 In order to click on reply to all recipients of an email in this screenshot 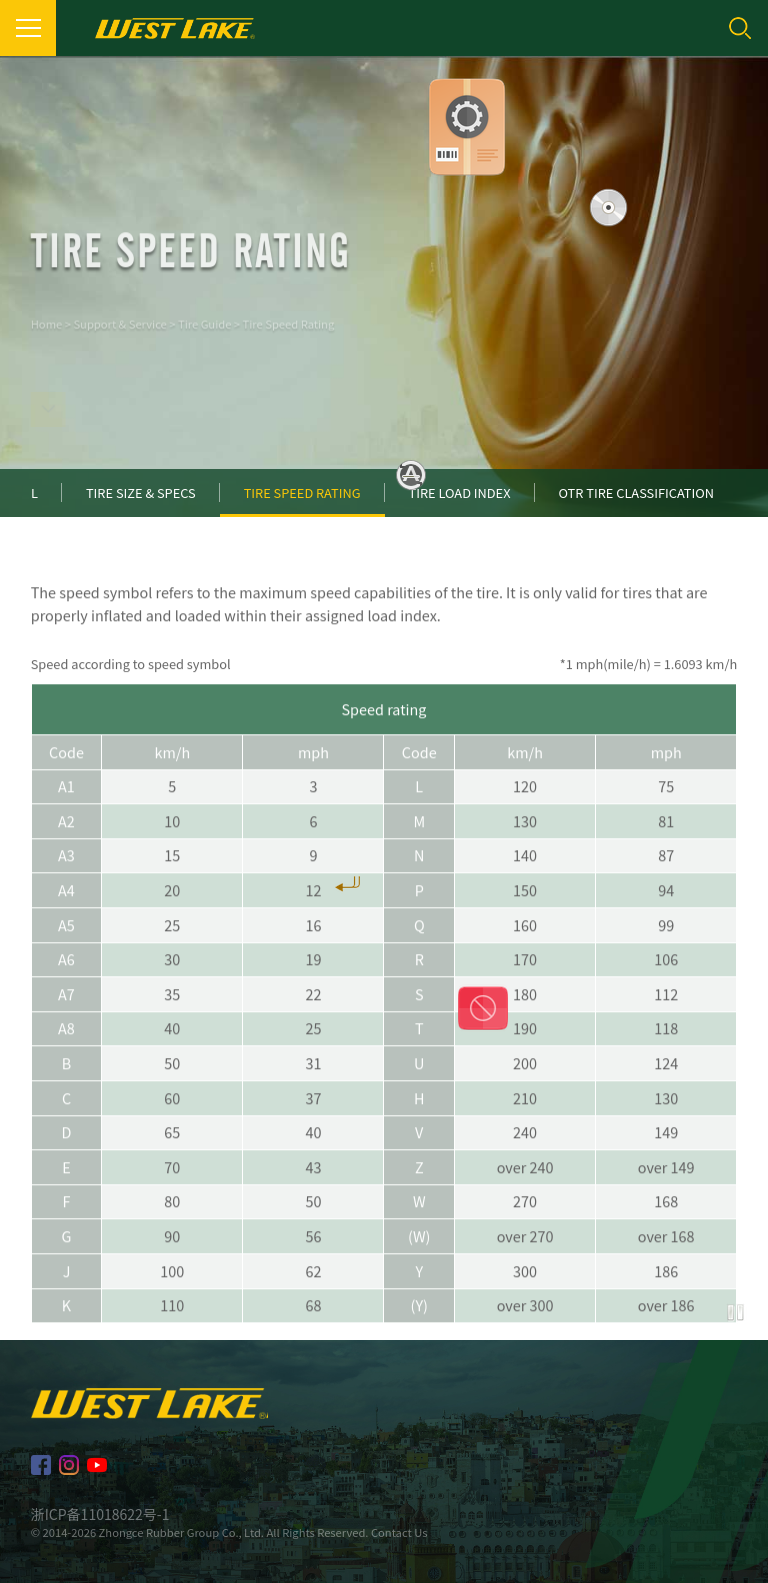, I will do `click(347, 882)`.